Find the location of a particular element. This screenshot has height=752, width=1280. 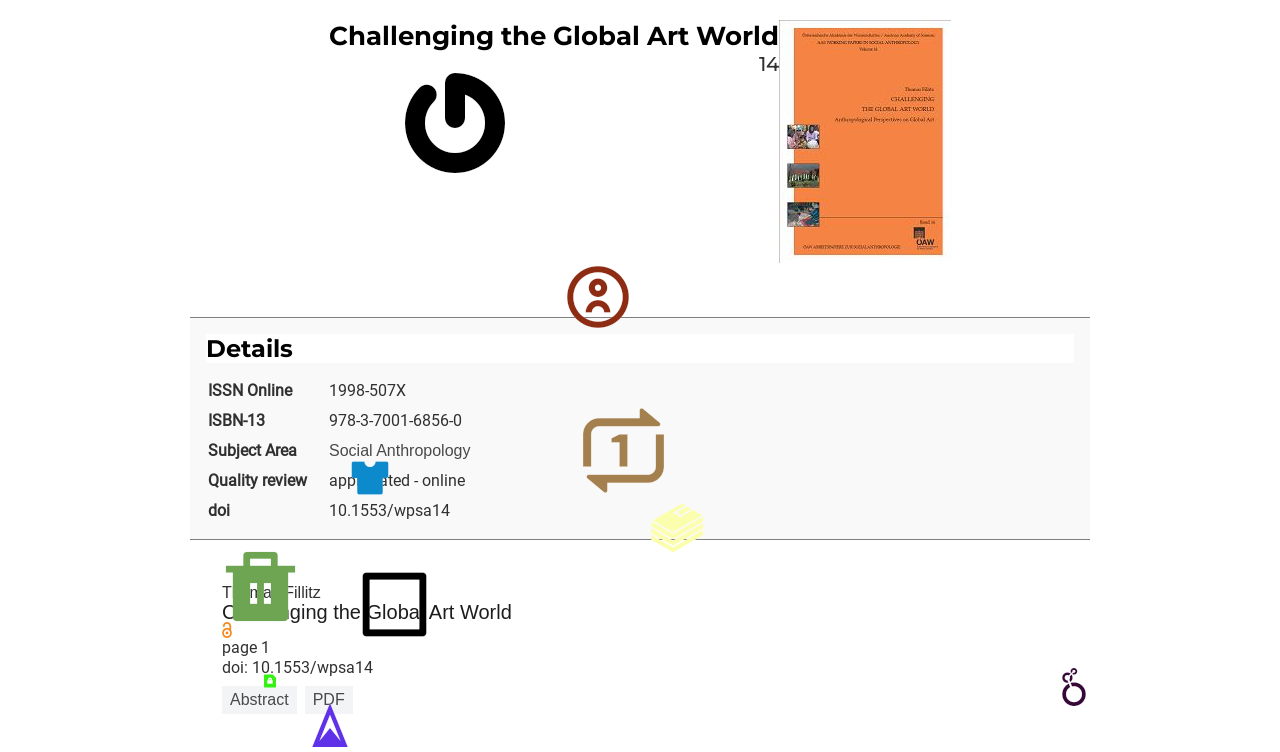

open looker data analytics platform is located at coordinates (1074, 687).